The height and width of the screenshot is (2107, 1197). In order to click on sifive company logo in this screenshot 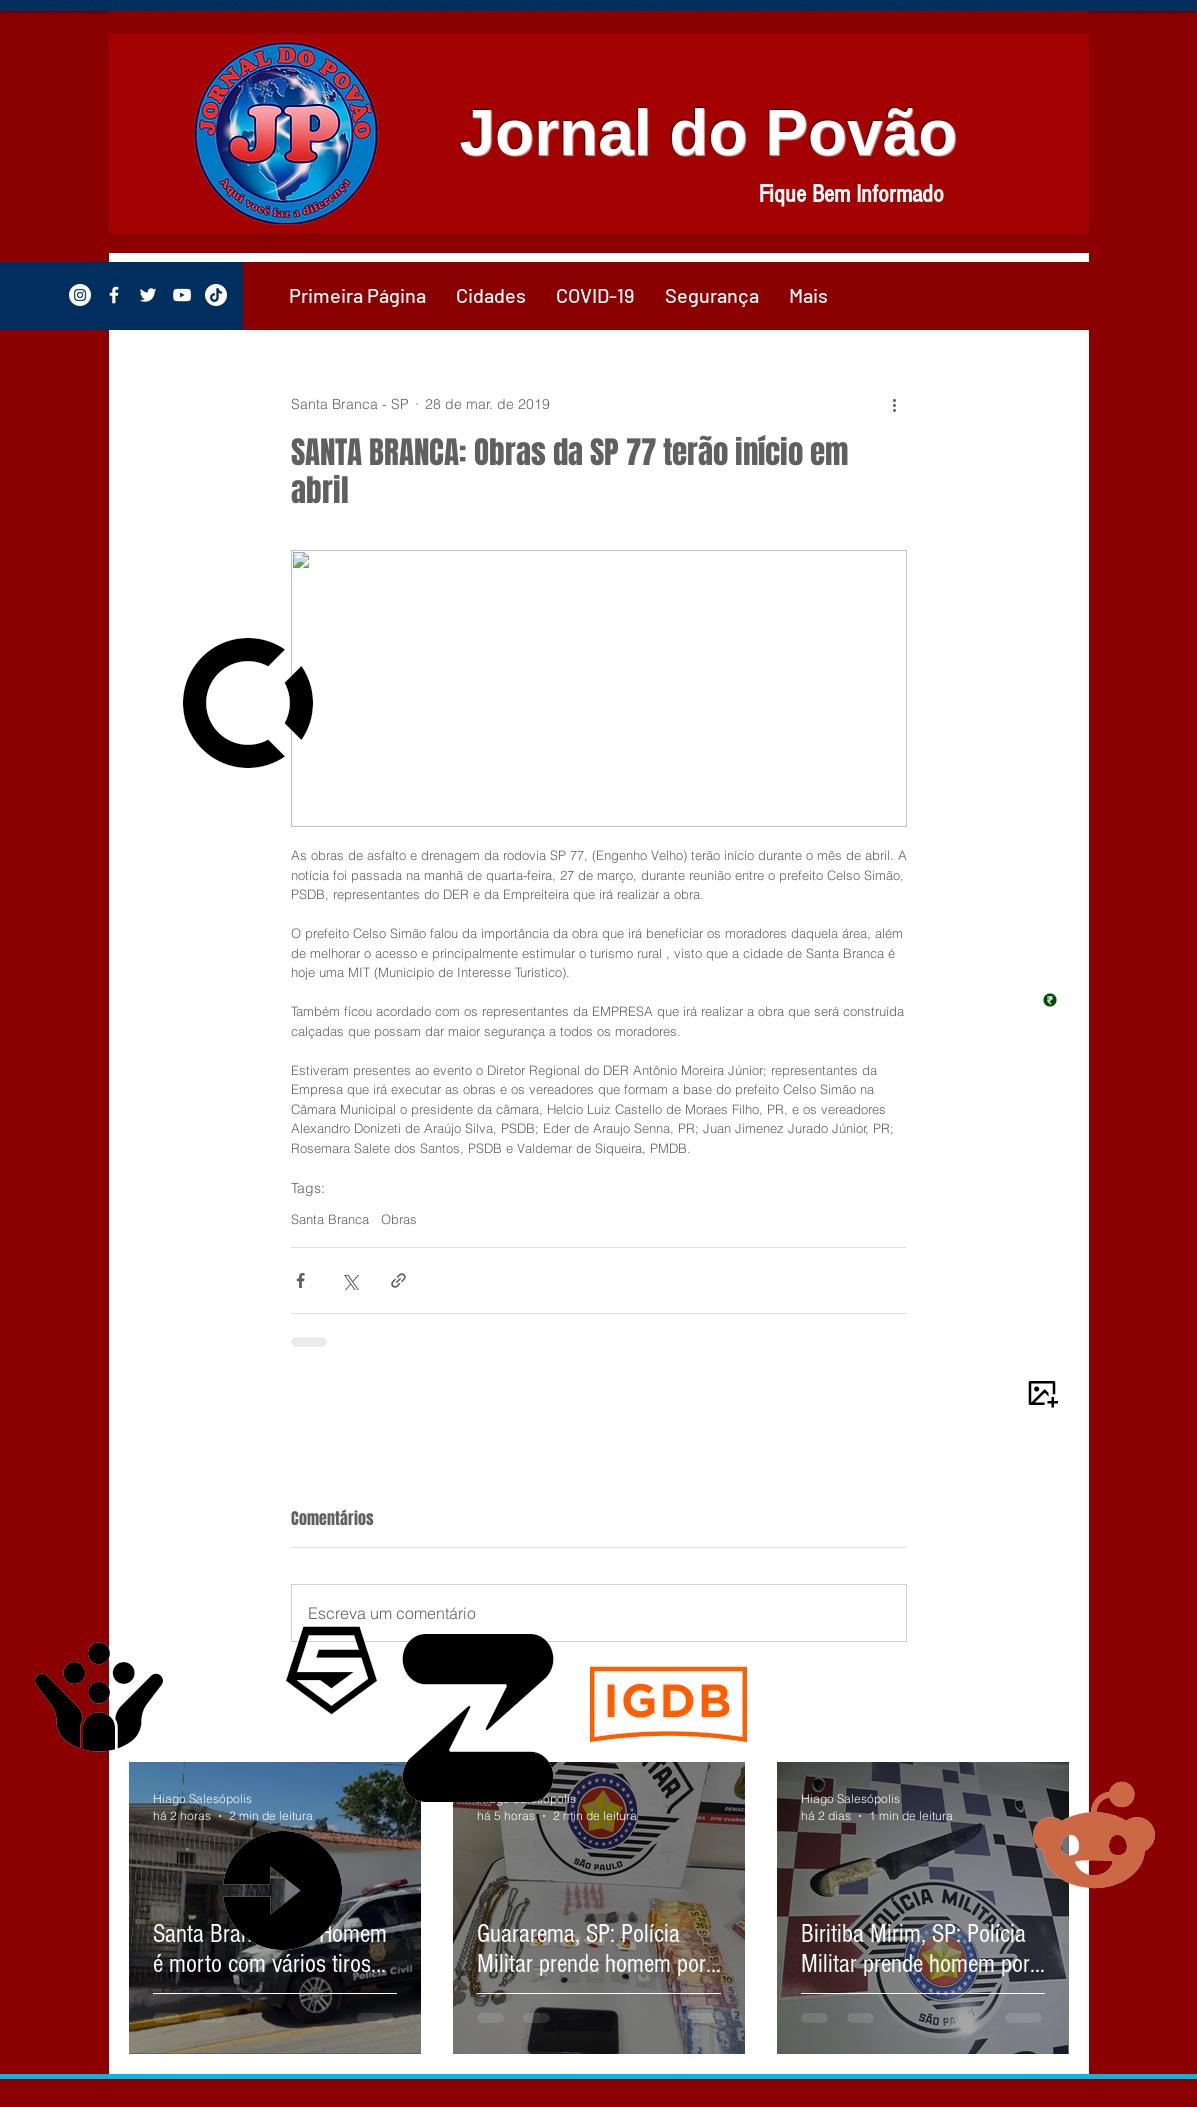, I will do `click(331, 1670)`.